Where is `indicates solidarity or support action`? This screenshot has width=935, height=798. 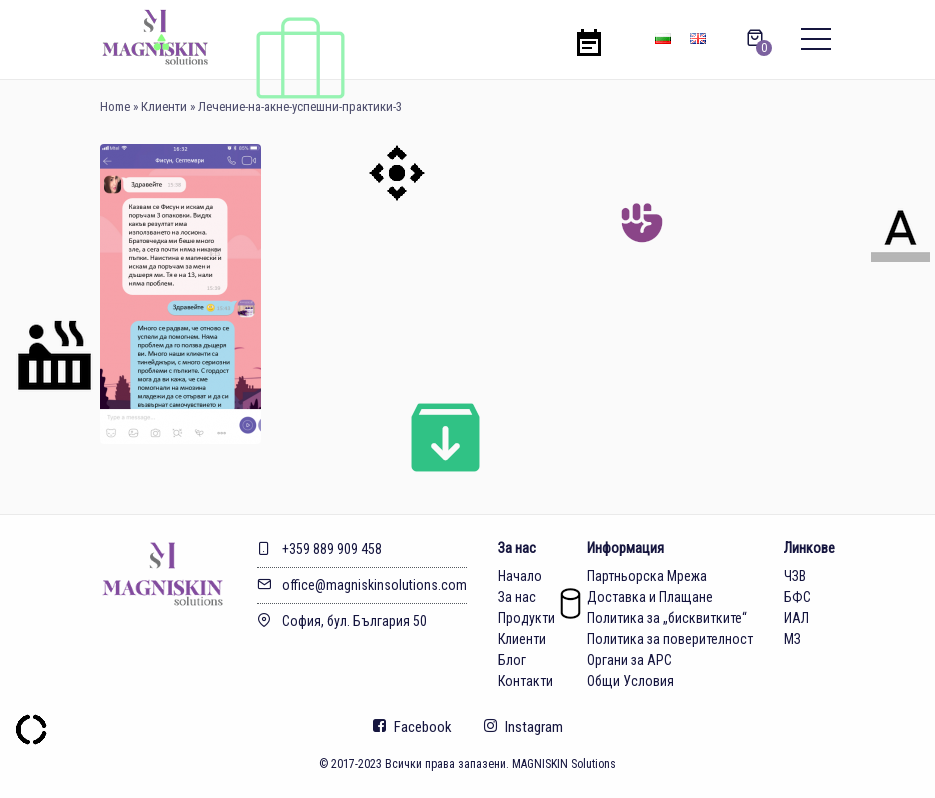
indicates solidarity or support action is located at coordinates (642, 222).